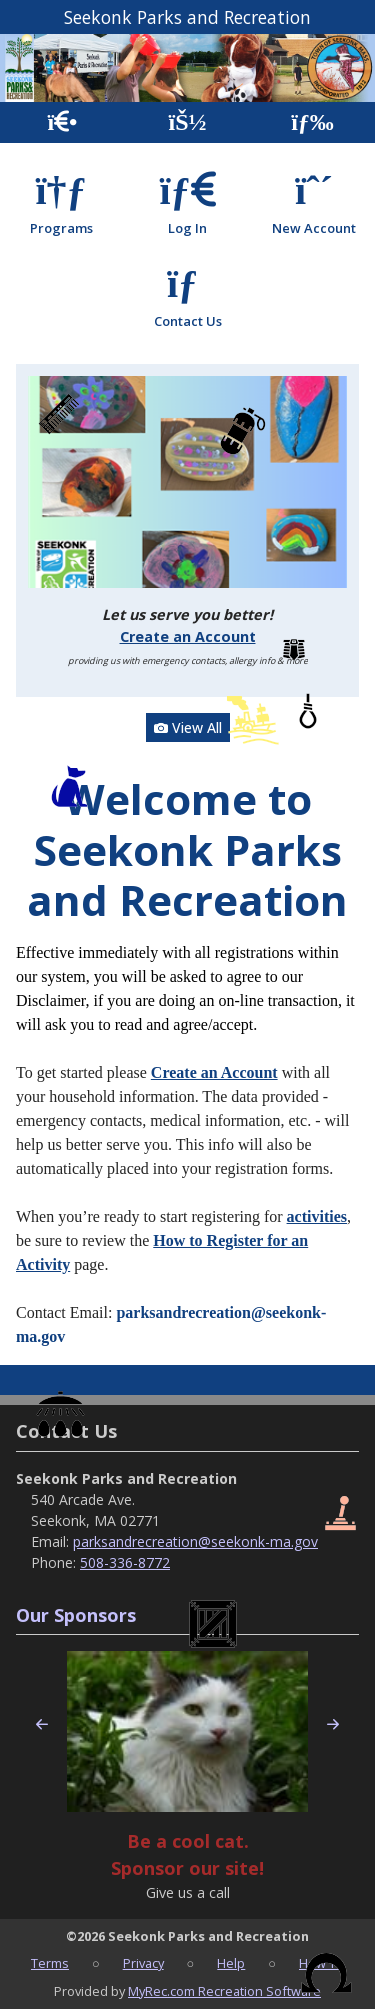 The image size is (375, 2009). What do you see at coordinates (241, 430) in the screenshot?
I see `select flash grenade weapon or equipment` at bounding box center [241, 430].